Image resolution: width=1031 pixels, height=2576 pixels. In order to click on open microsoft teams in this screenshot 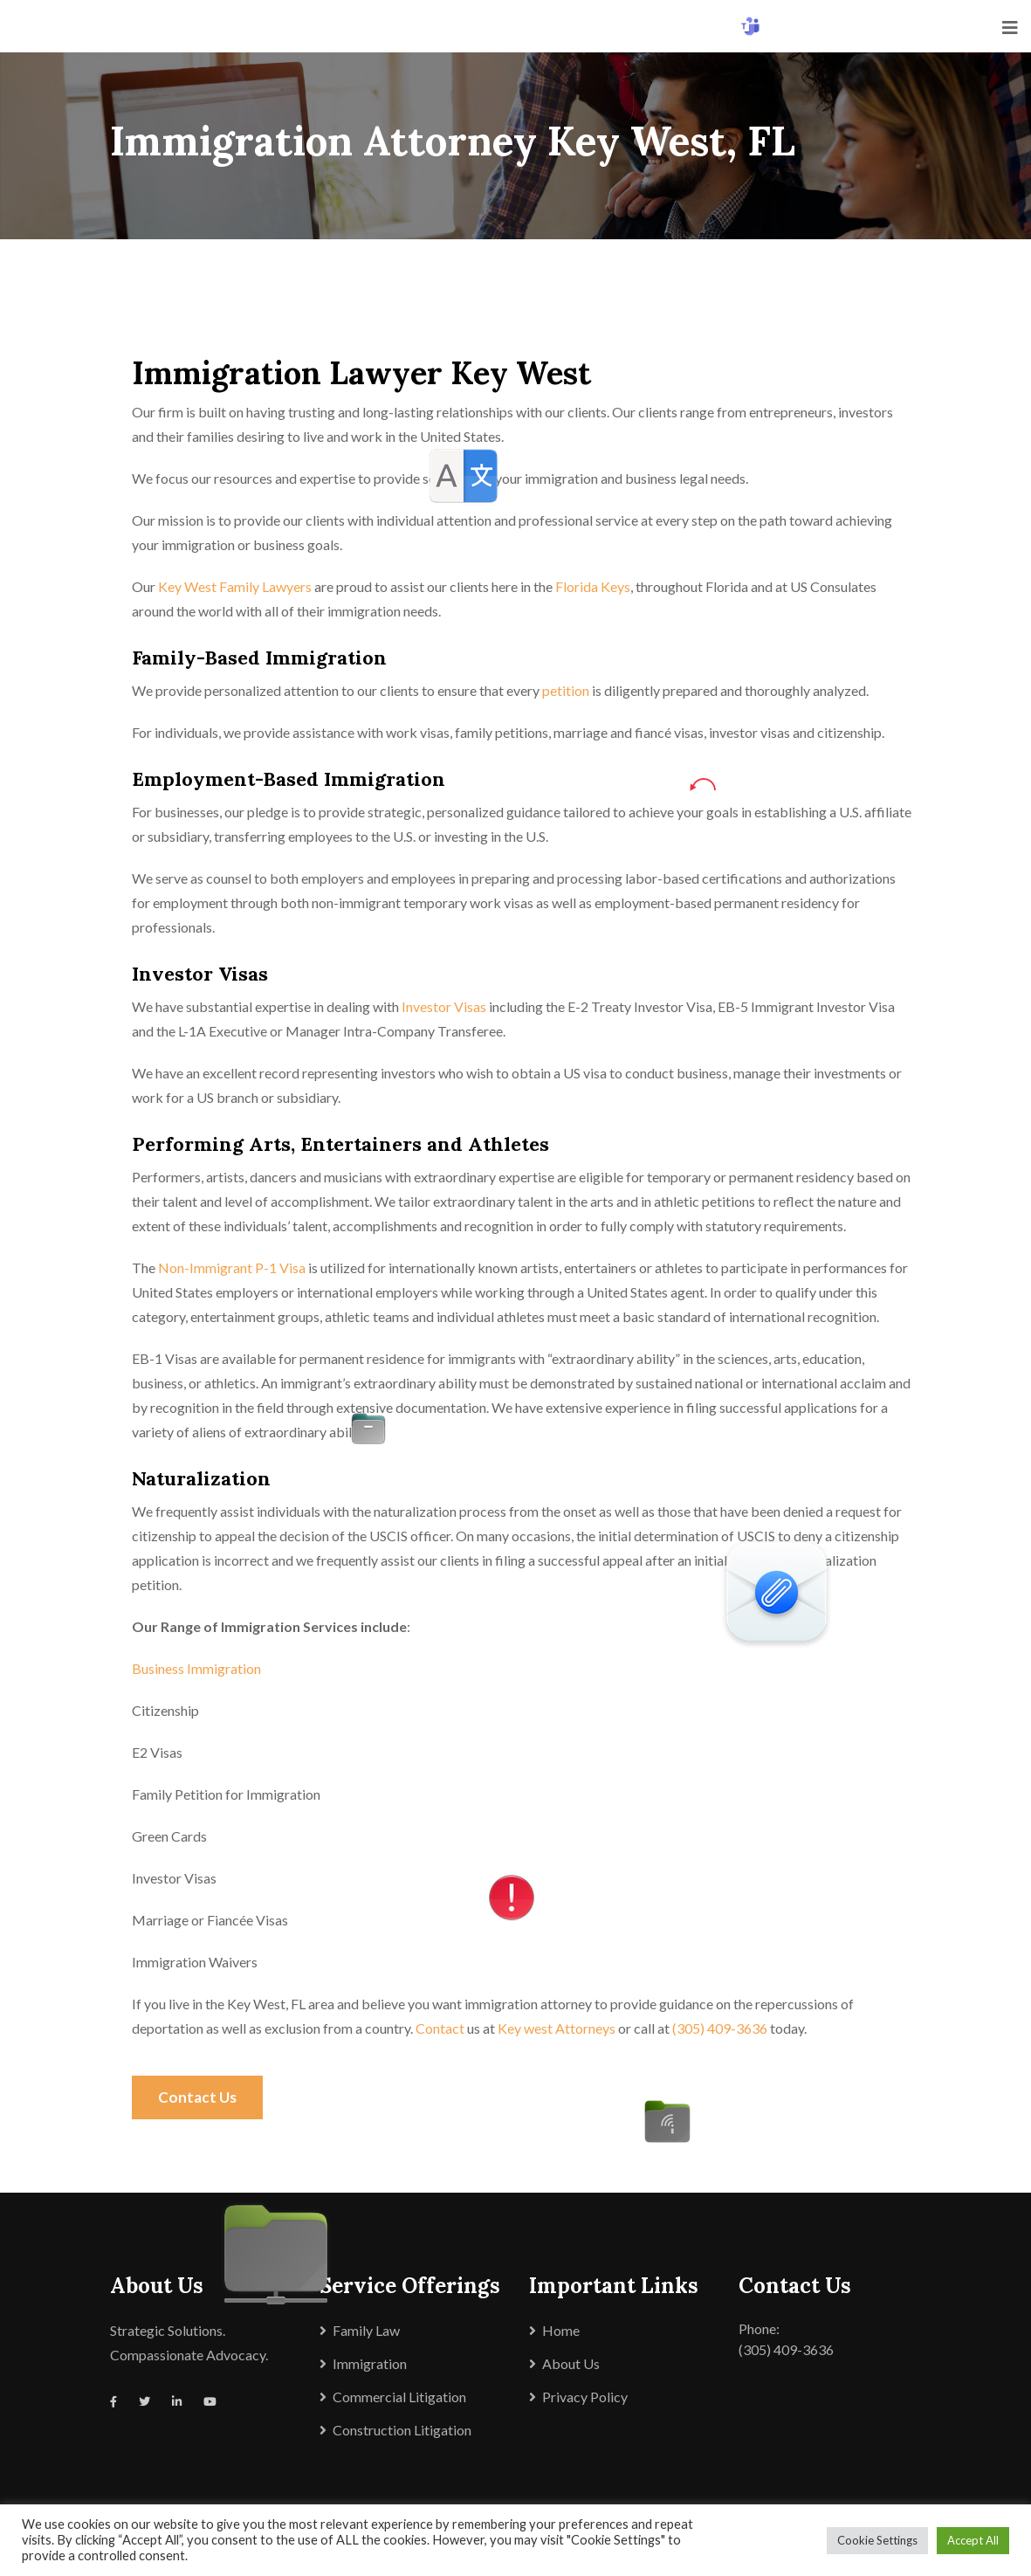, I will do `click(749, 26)`.